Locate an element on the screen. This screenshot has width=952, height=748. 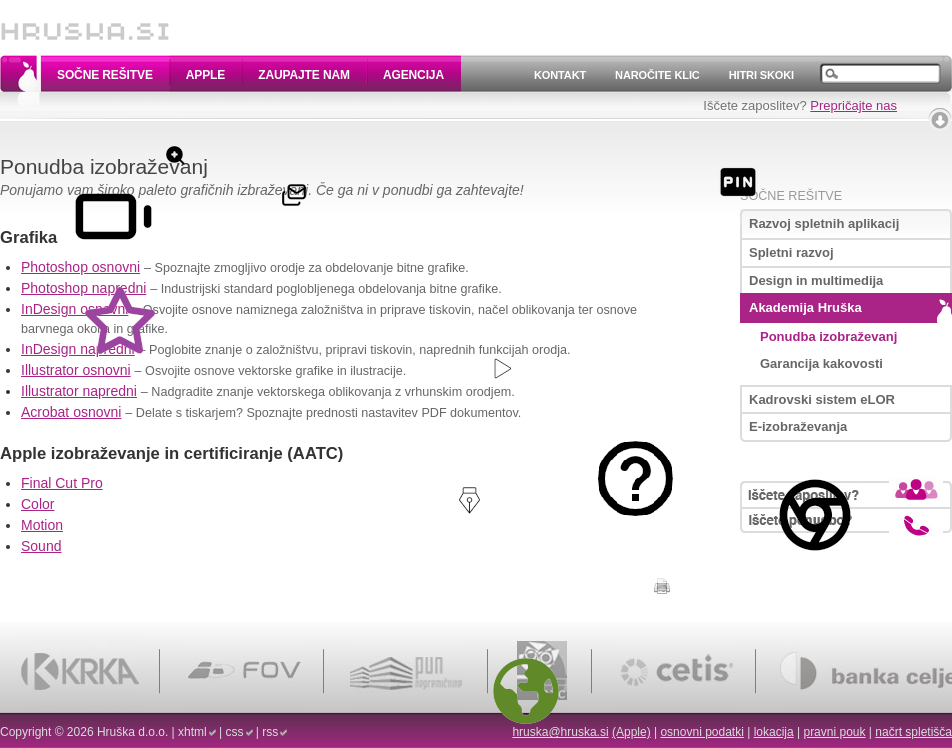
switch to global or worldwide view is located at coordinates (526, 691).